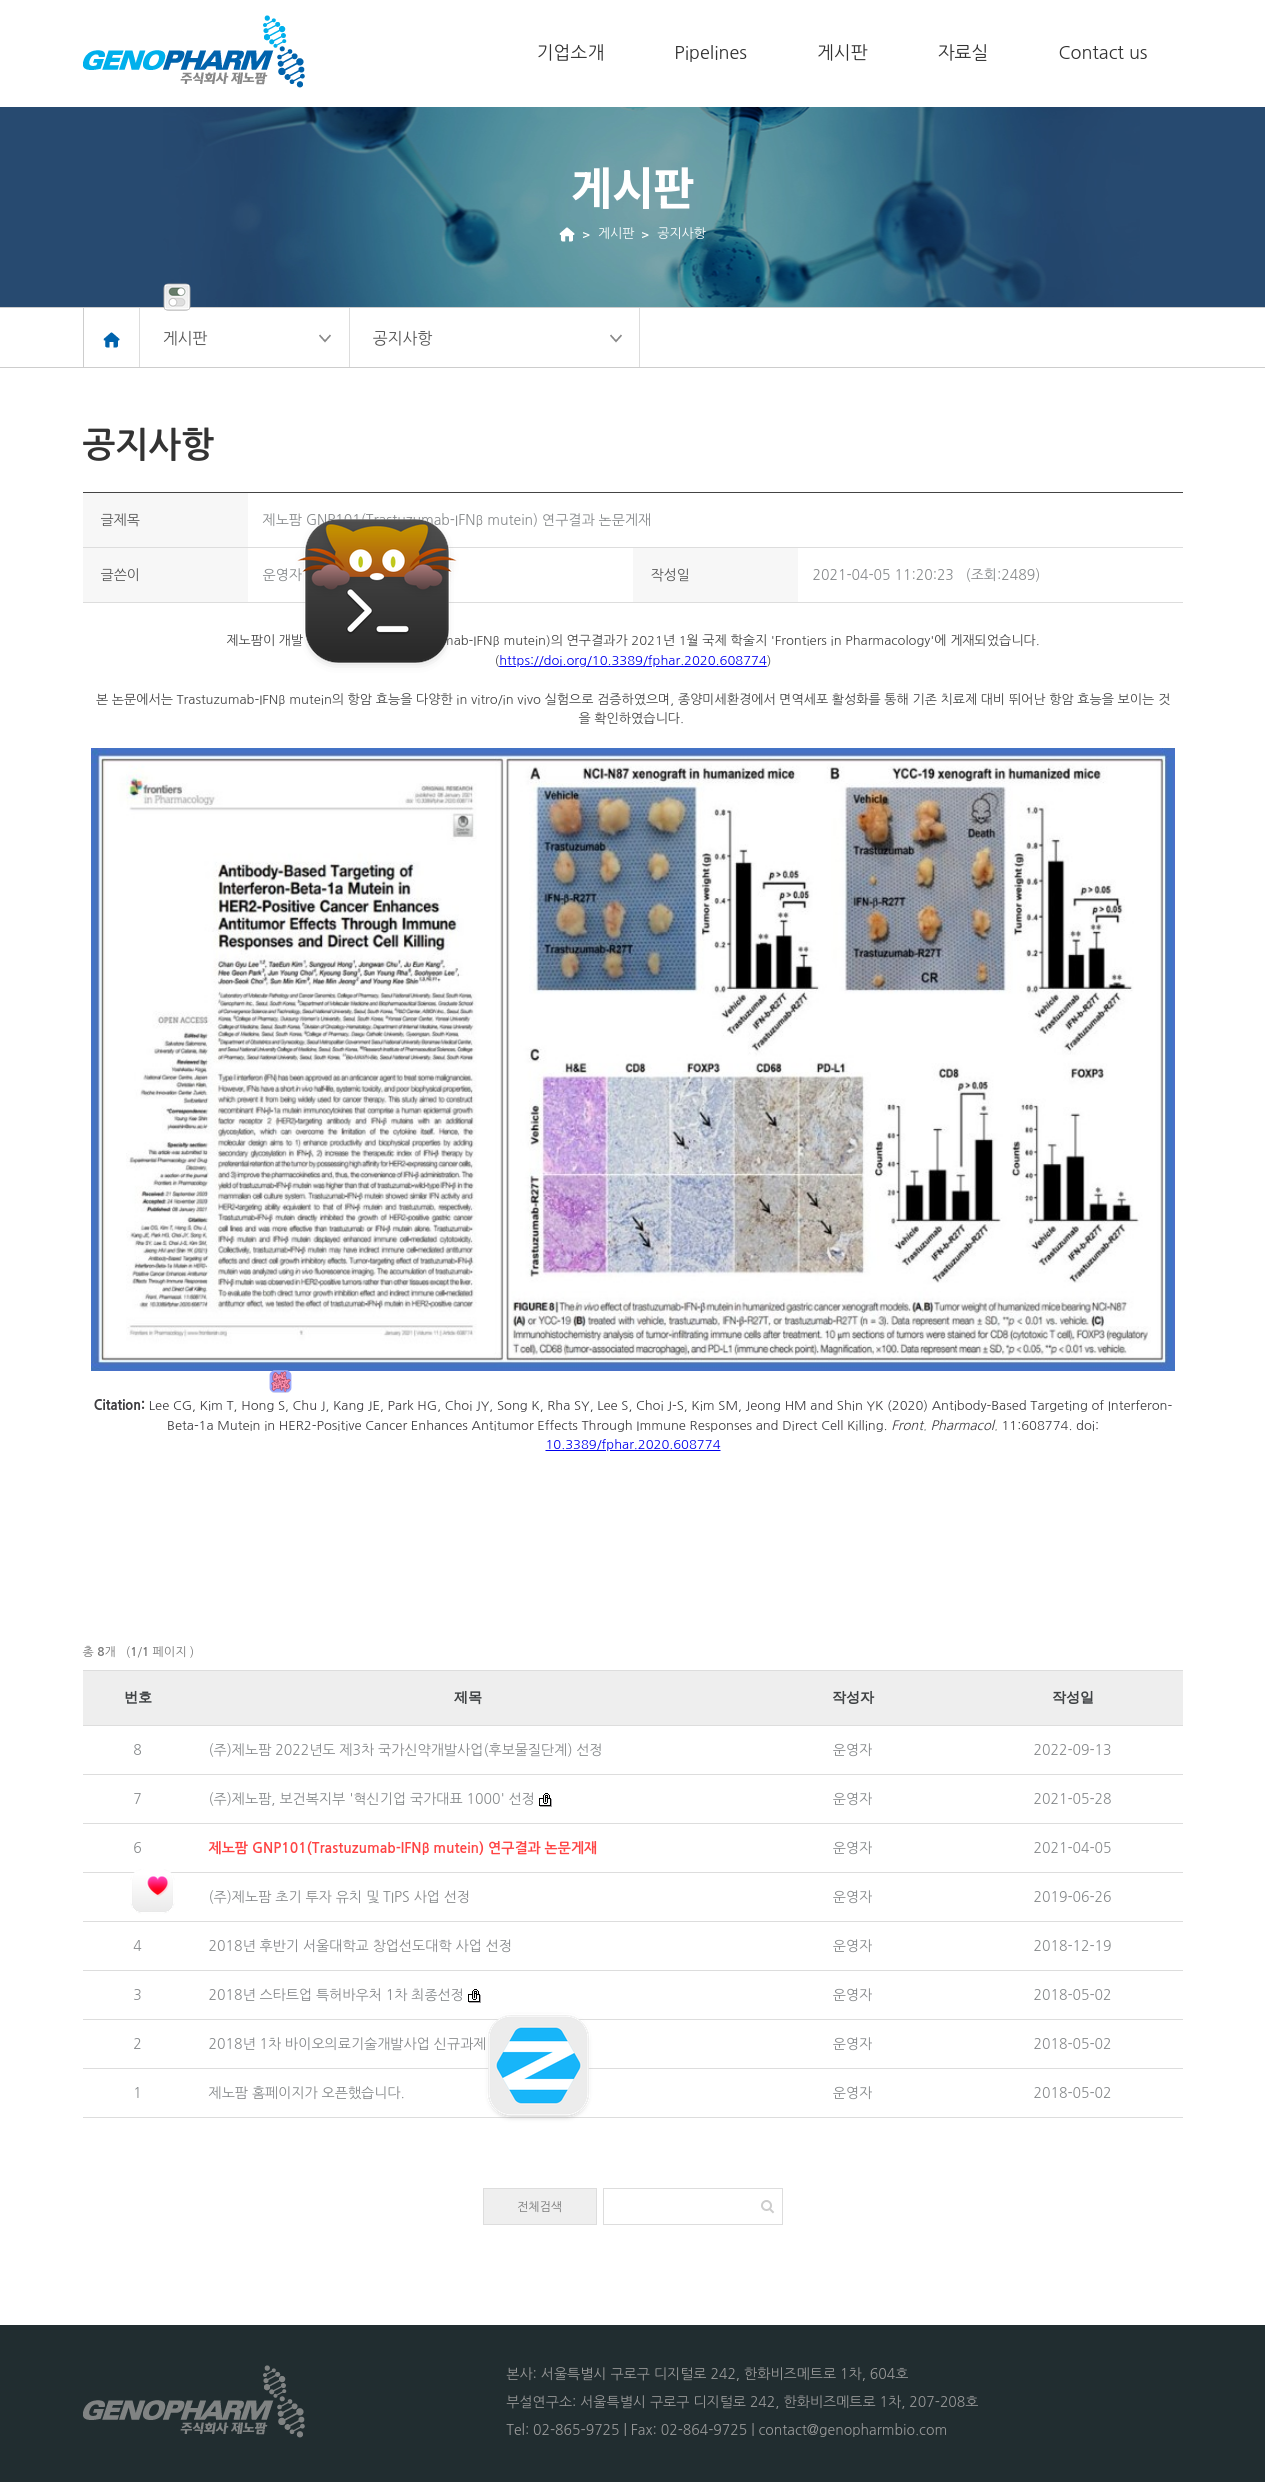 This screenshot has width=1265, height=2482. Describe the element at coordinates (377, 591) in the screenshot. I see `open kitty terminal emulator` at that location.